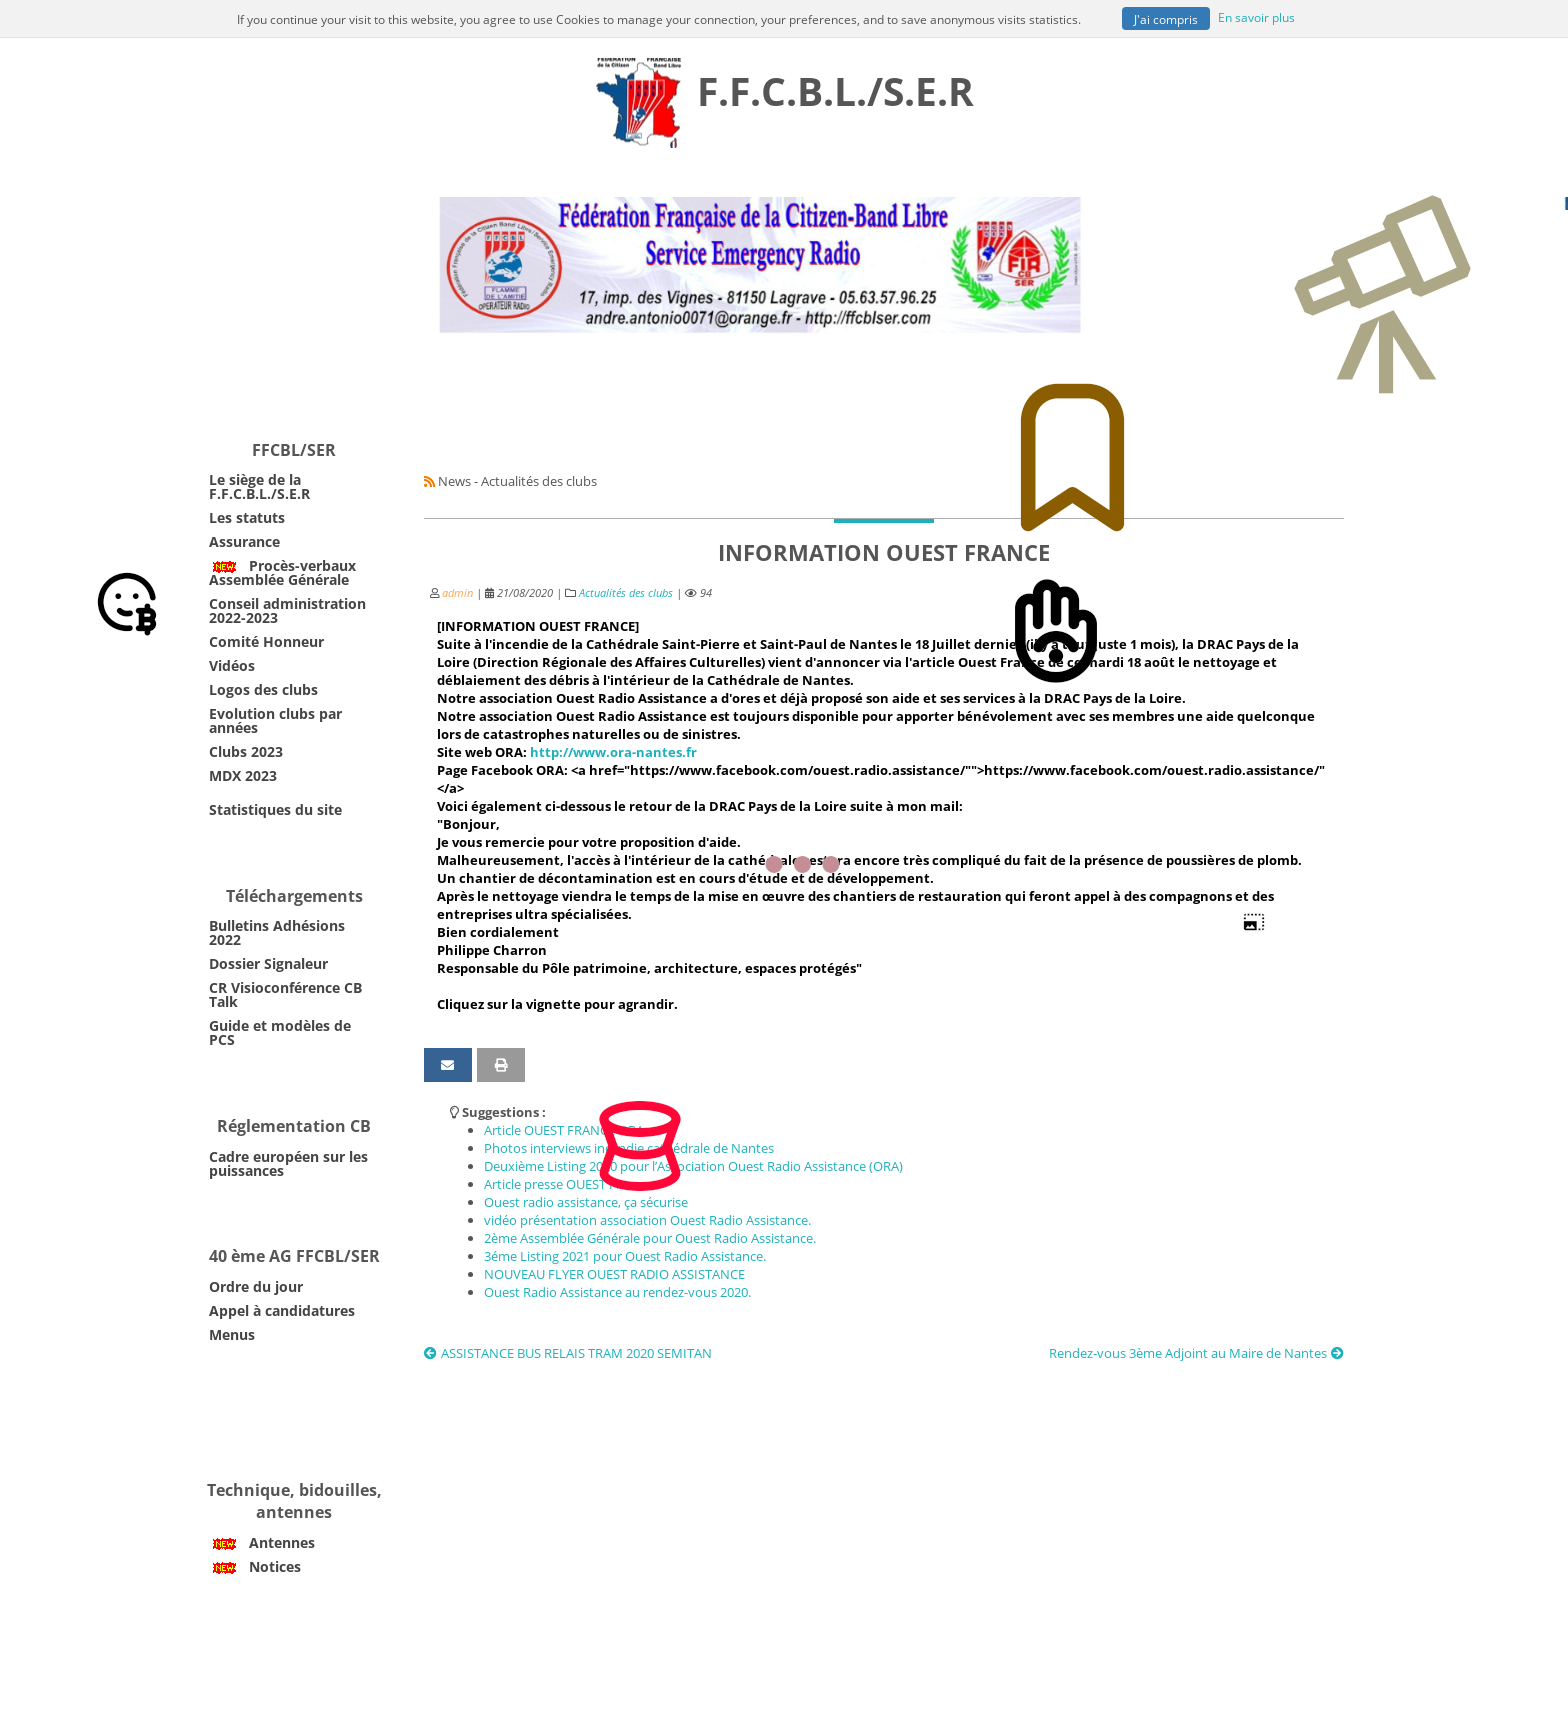 This screenshot has width=1568, height=1717. I want to click on explore or discover new content, so click(1386, 294).